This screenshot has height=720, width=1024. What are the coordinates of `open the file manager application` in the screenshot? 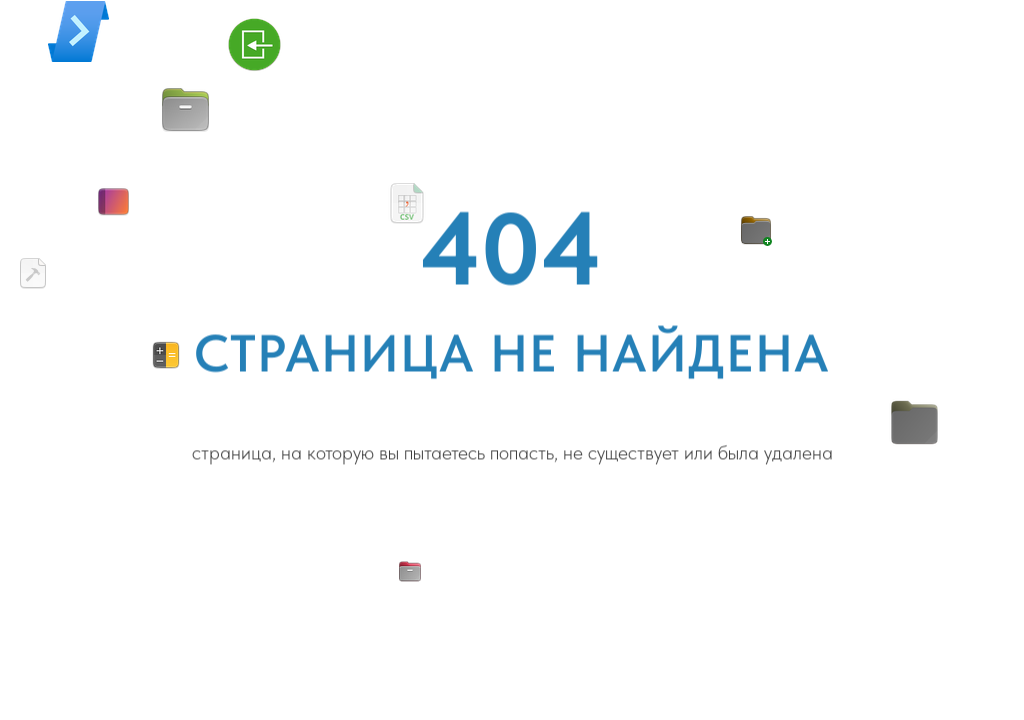 It's located at (185, 109).